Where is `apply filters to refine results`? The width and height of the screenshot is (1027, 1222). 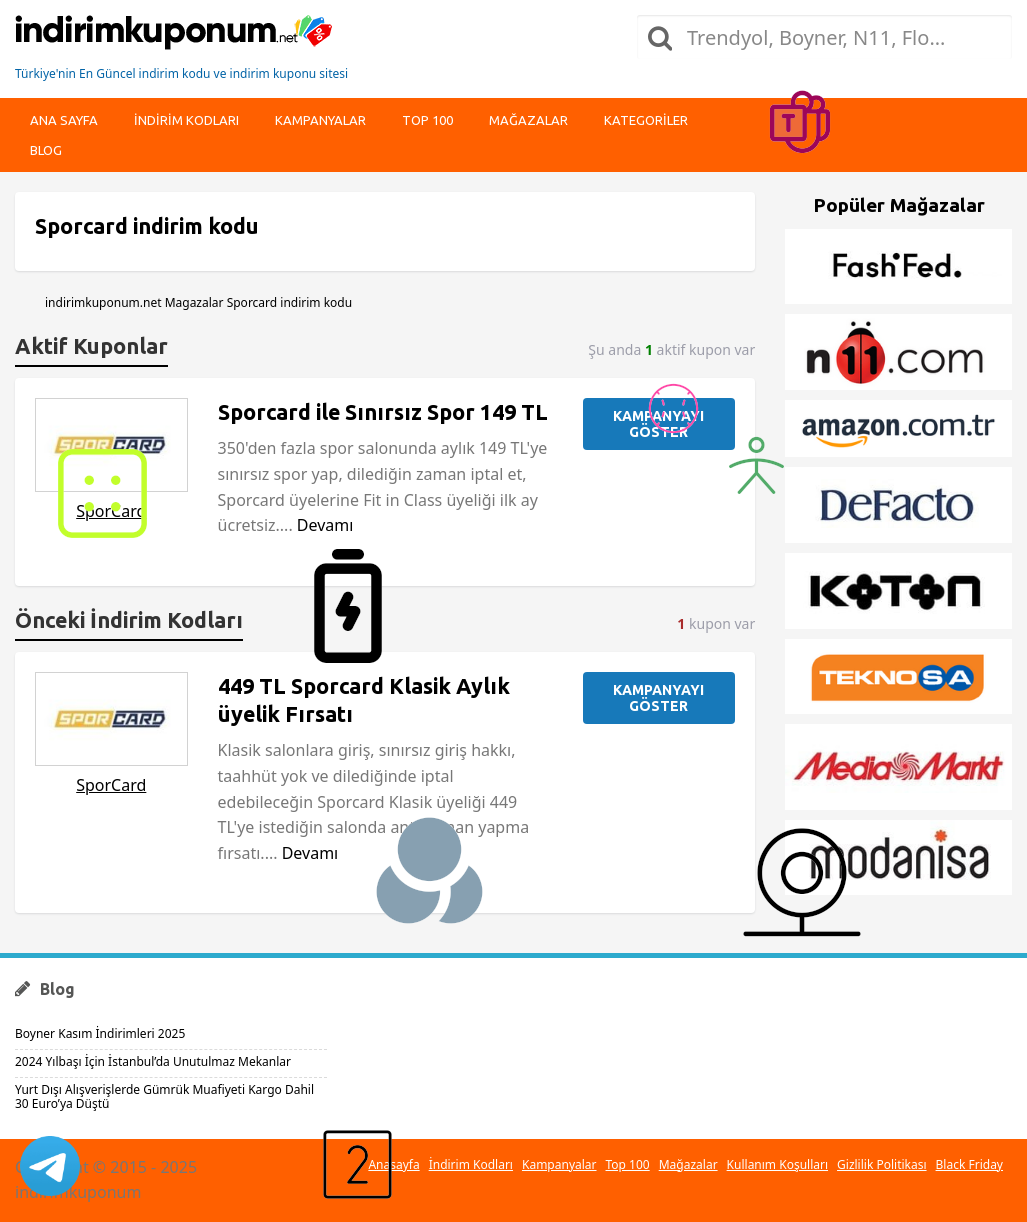 apply filters to refine results is located at coordinates (429, 870).